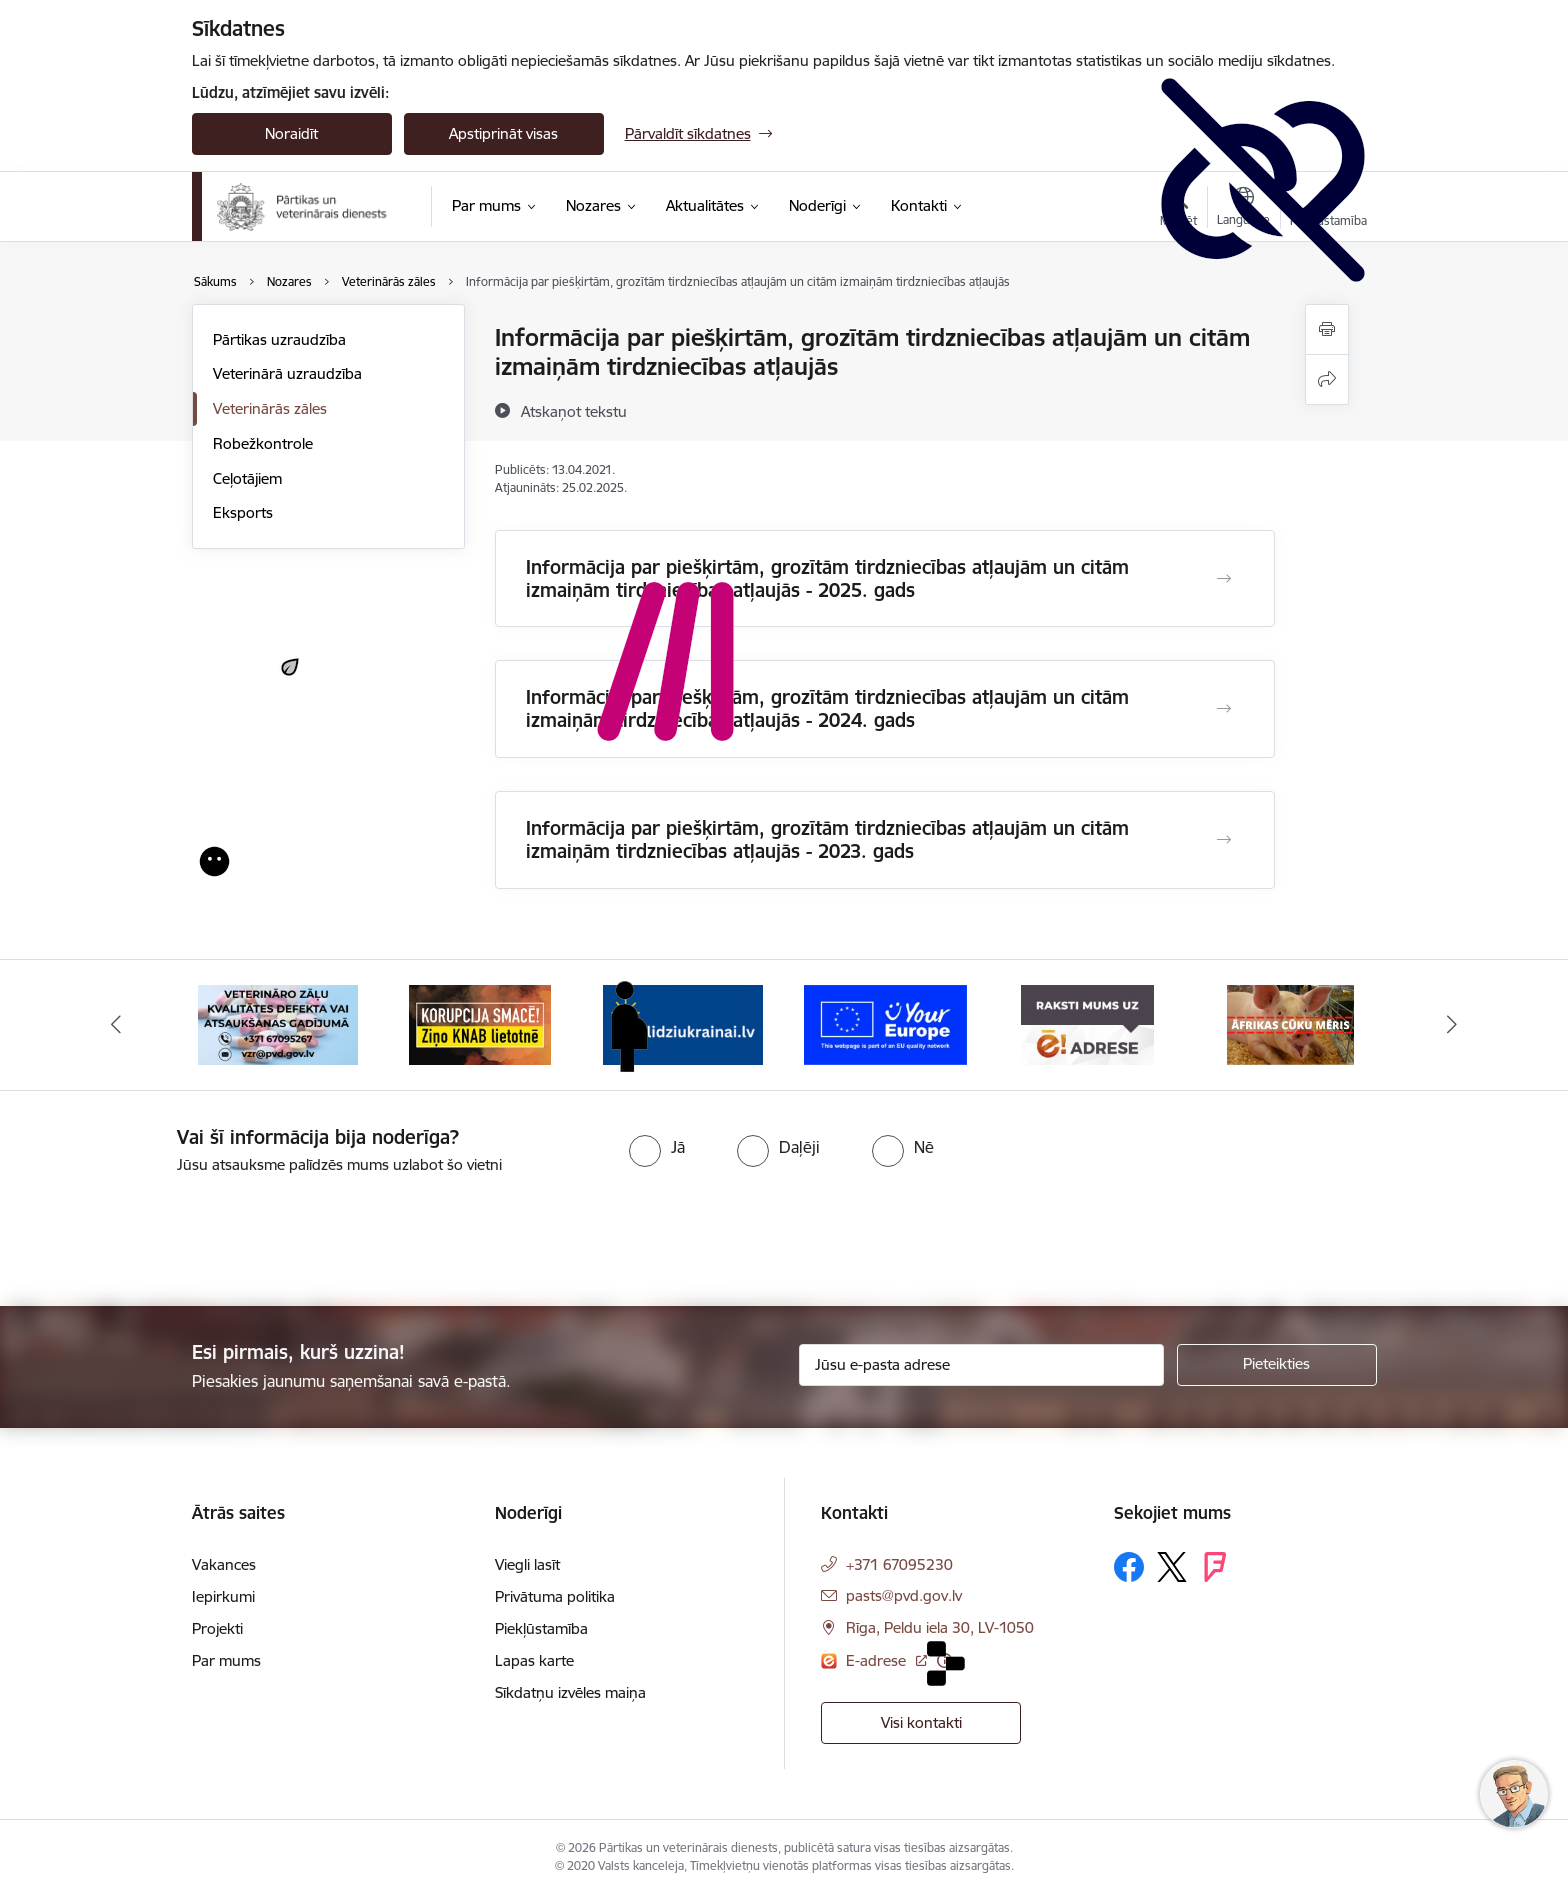 Image resolution: width=1568 pixels, height=1896 pixels. Describe the element at coordinates (665, 661) in the screenshot. I see `indicates a stack of leaning books or documents` at that location.